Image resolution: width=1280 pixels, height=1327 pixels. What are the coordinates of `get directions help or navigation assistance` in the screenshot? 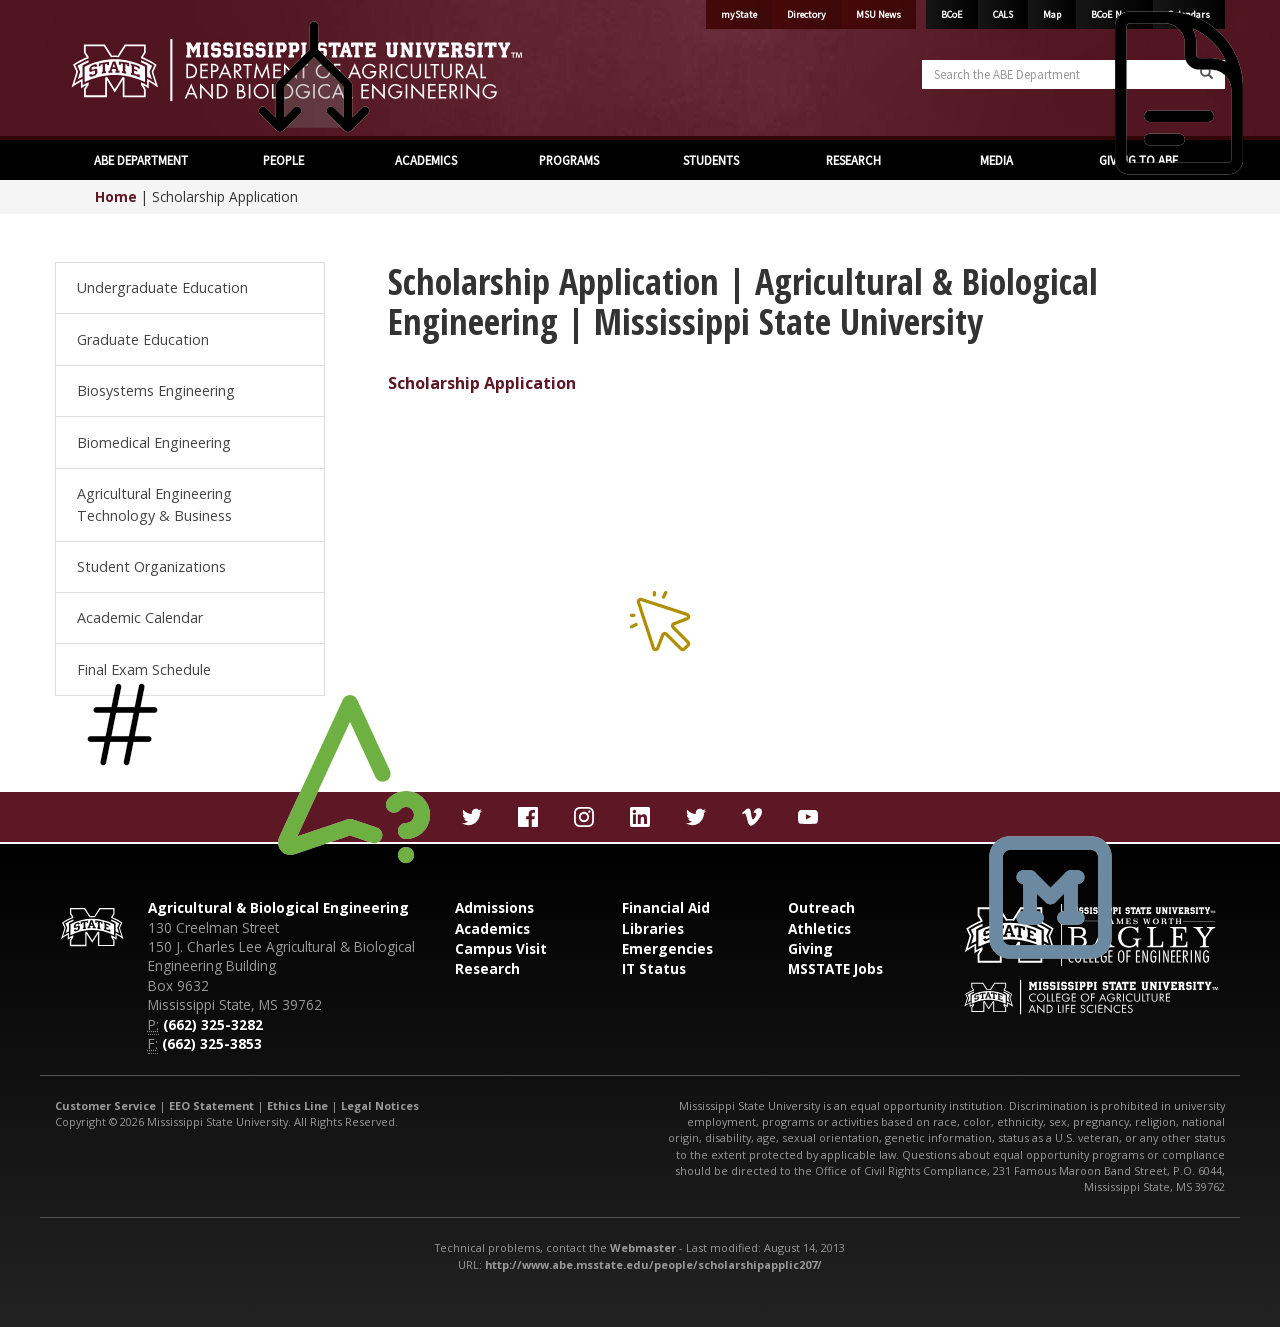 It's located at (350, 775).